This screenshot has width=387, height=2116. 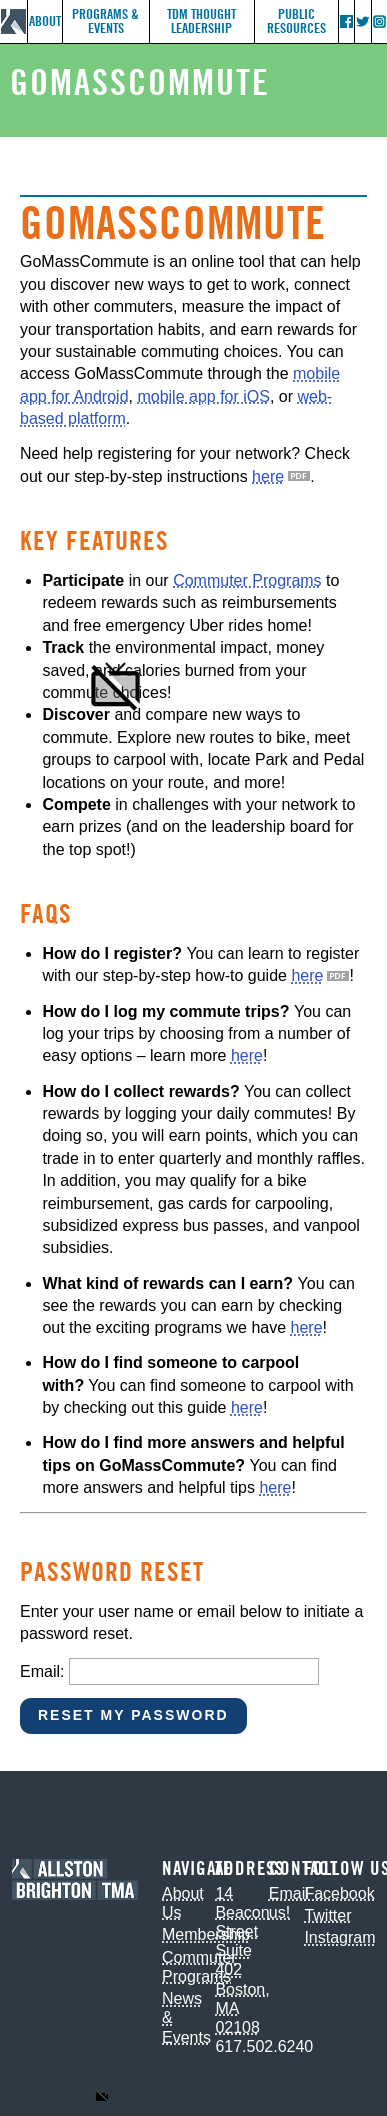 What do you see at coordinates (102, 2097) in the screenshot?
I see `turn off camera or disable video` at bounding box center [102, 2097].